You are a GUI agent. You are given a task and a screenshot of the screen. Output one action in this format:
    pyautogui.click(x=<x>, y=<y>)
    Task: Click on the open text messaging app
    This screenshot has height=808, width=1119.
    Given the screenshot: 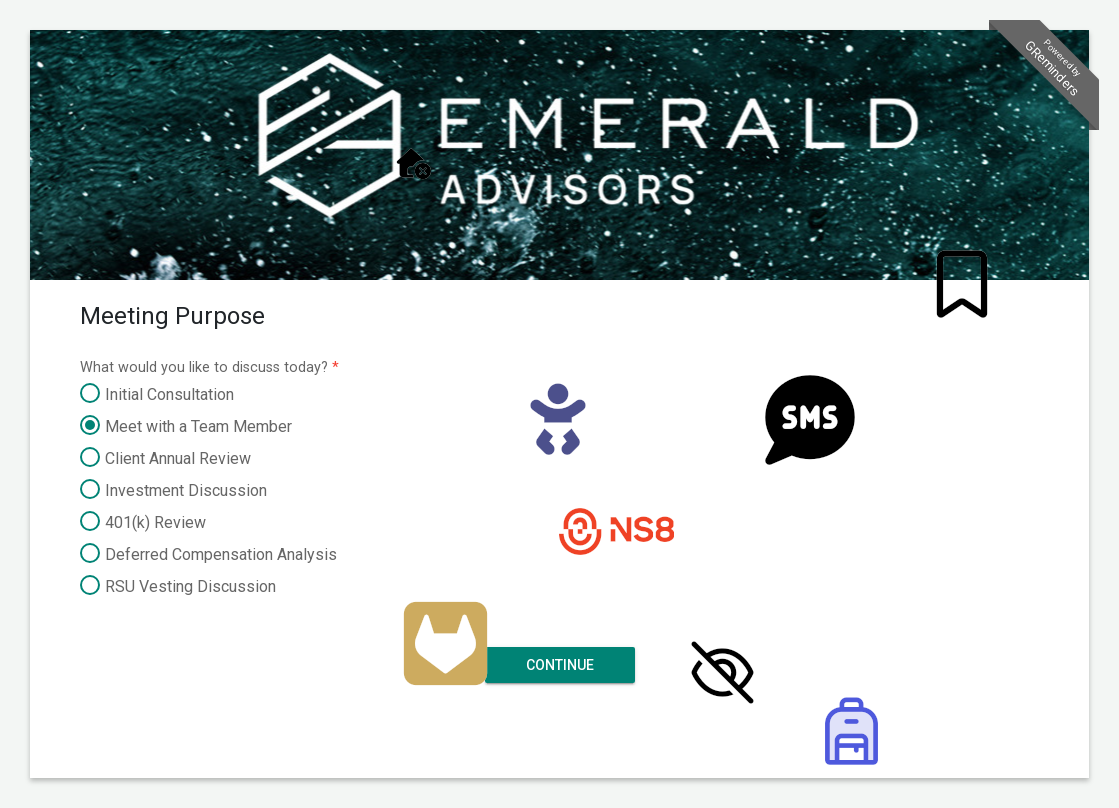 What is the action you would take?
    pyautogui.click(x=810, y=420)
    